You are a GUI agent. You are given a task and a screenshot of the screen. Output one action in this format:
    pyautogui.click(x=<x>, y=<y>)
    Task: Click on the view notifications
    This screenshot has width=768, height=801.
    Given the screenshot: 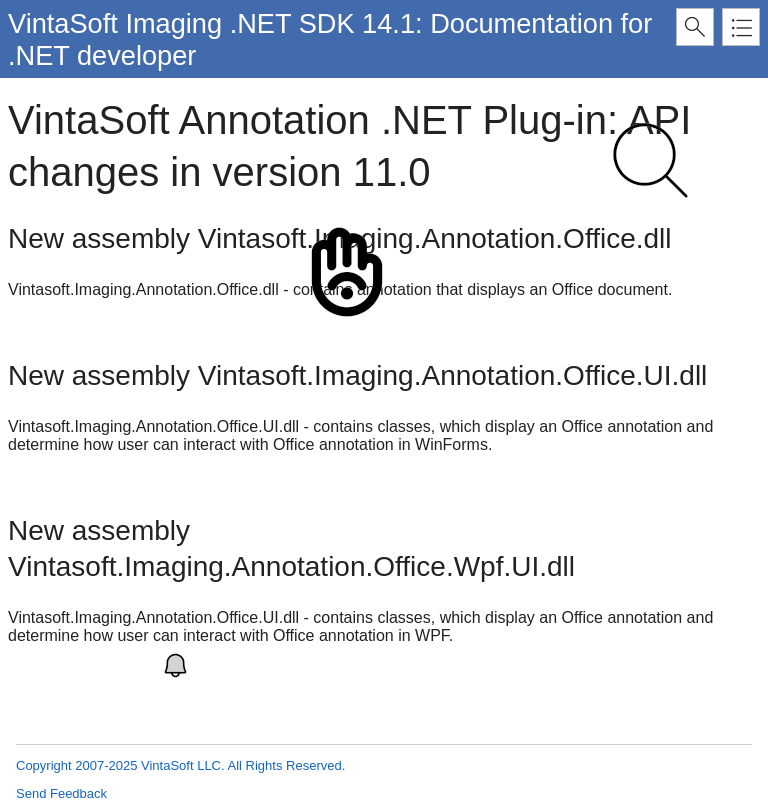 What is the action you would take?
    pyautogui.click(x=175, y=665)
    